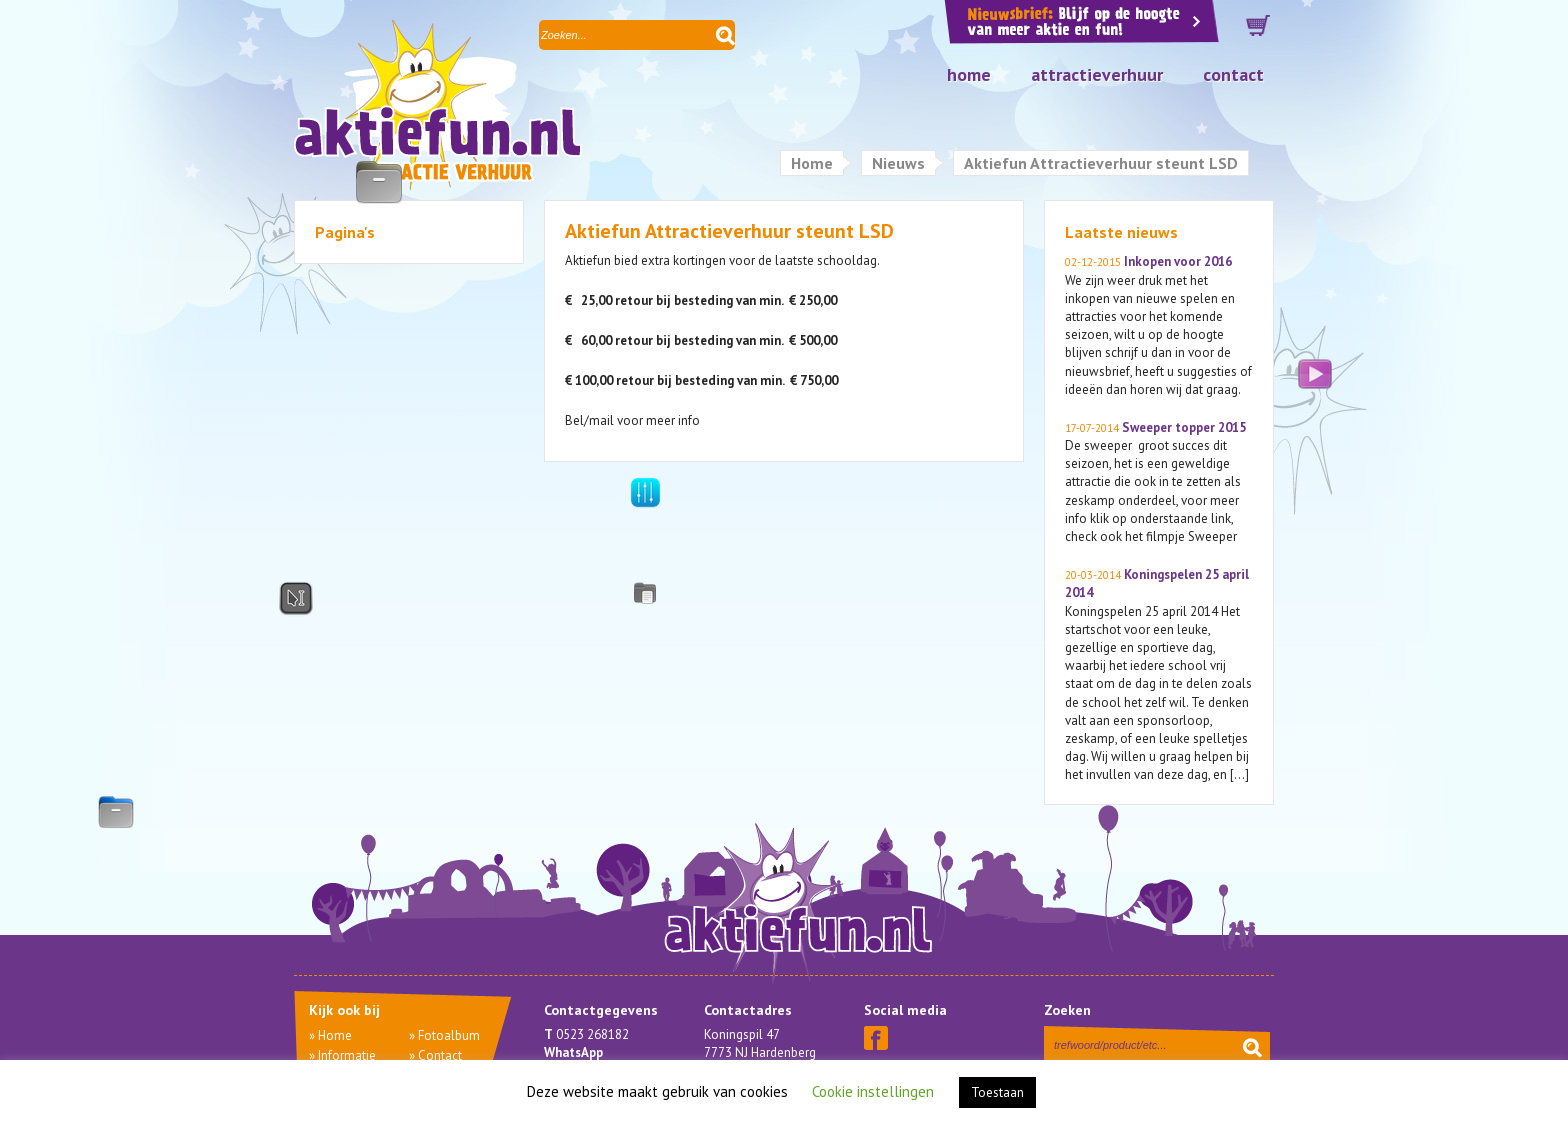 The image size is (1568, 1125). Describe the element at coordinates (645, 593) in the screenshot. I see `open a document from file browser` at that location.